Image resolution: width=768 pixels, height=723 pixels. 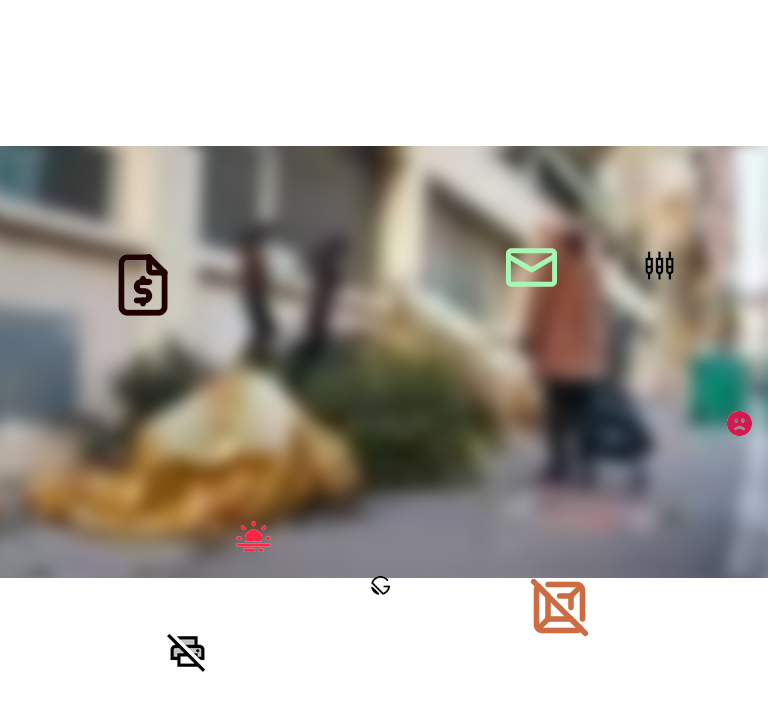 I want to click on view invoice or billing document, so click(x=143, y=285).